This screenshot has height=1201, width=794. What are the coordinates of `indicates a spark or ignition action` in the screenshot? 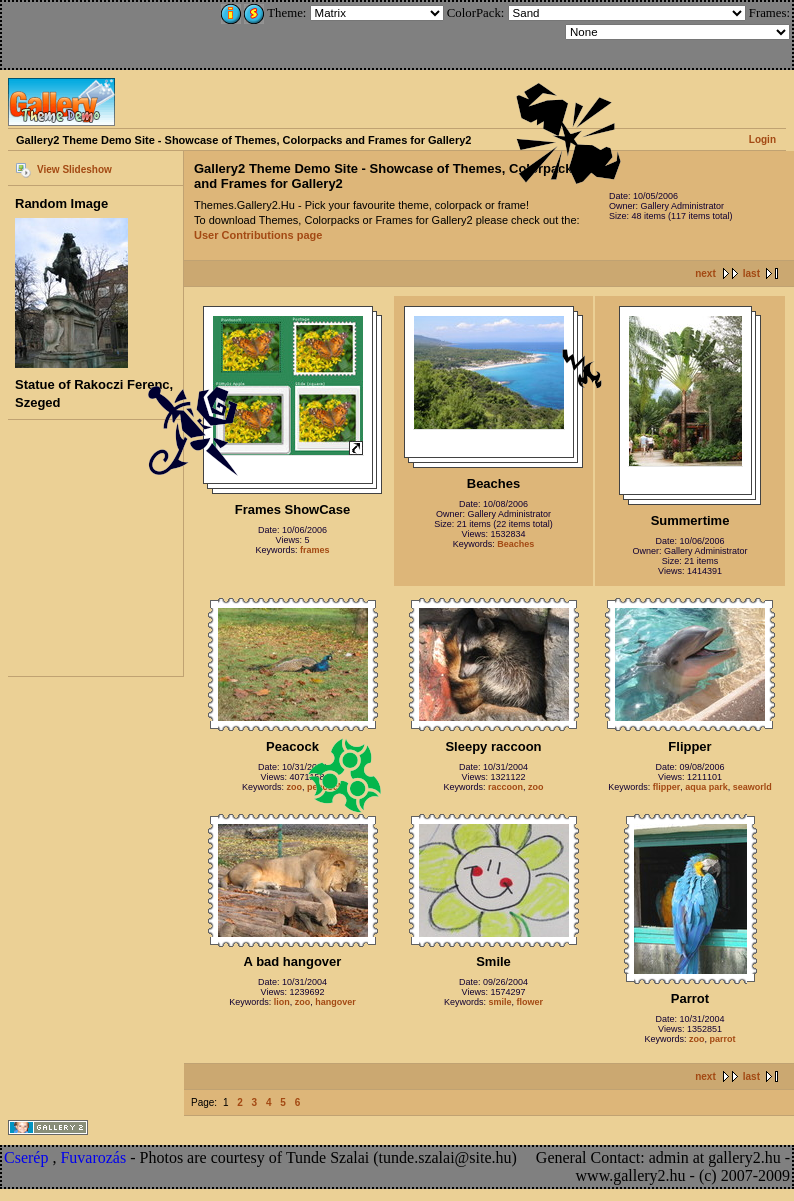 It's located at (568, 133).